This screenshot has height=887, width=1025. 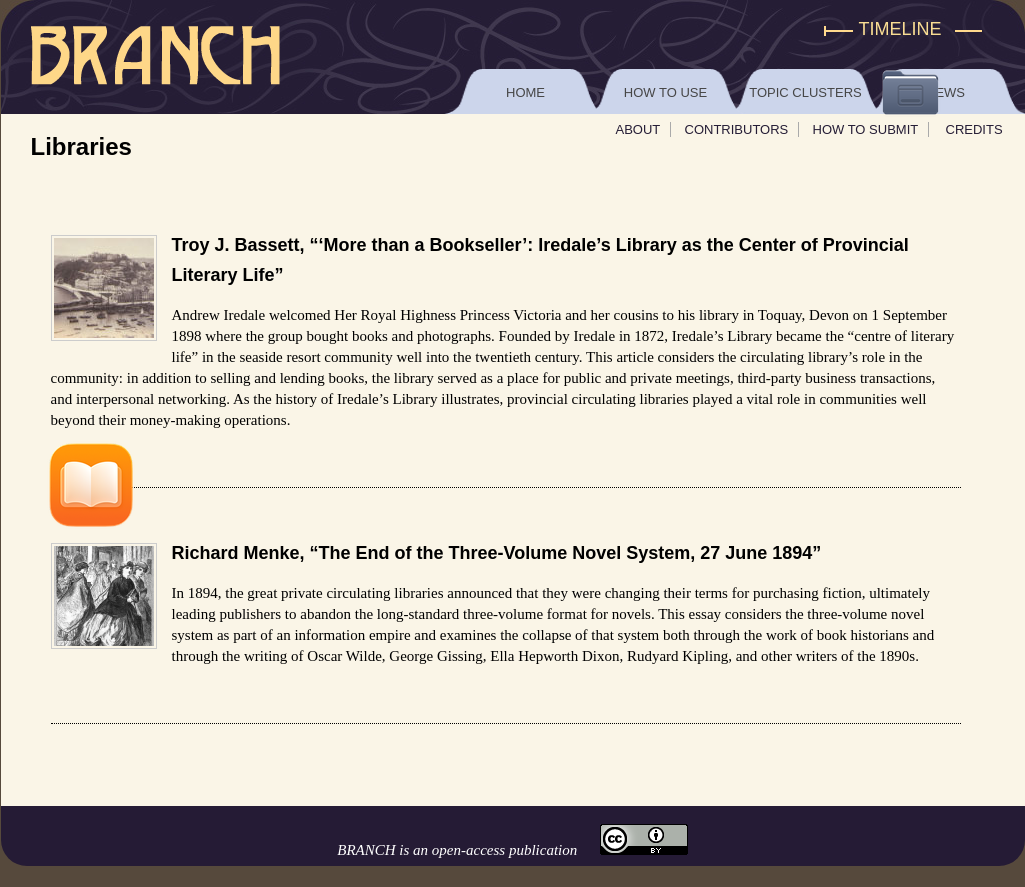 What do you see at coordinates (910, 92) in the screenshot?
I see `open desktop folder` at bounding box center [910, 92].